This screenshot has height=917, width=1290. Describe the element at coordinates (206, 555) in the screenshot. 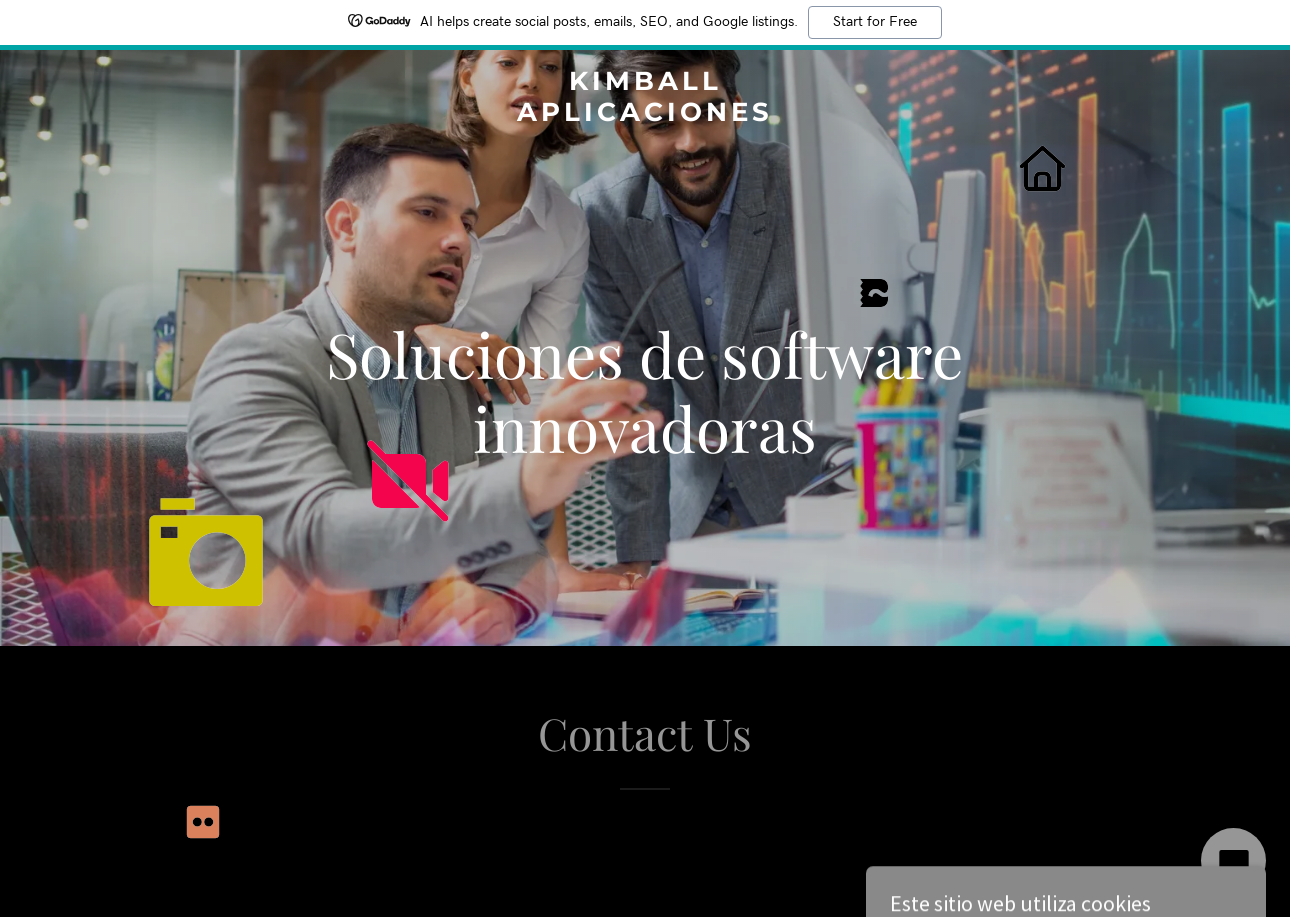

I see `open camera to take a photo` at that location.